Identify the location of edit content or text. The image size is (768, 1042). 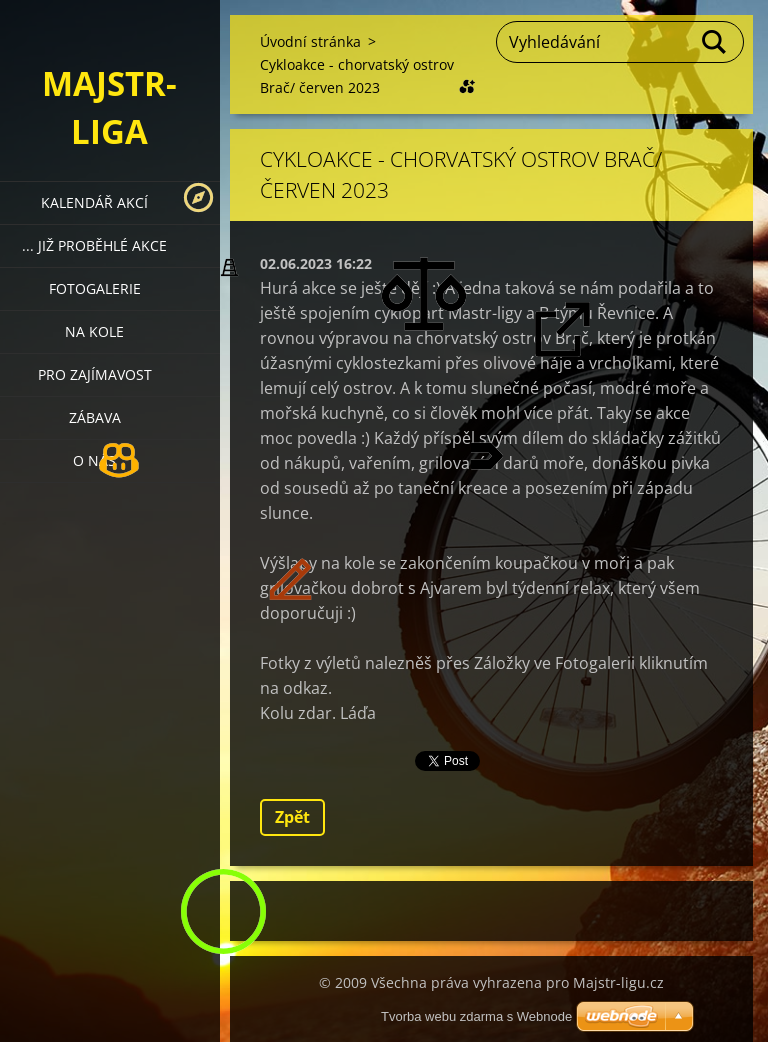
(290, 579).